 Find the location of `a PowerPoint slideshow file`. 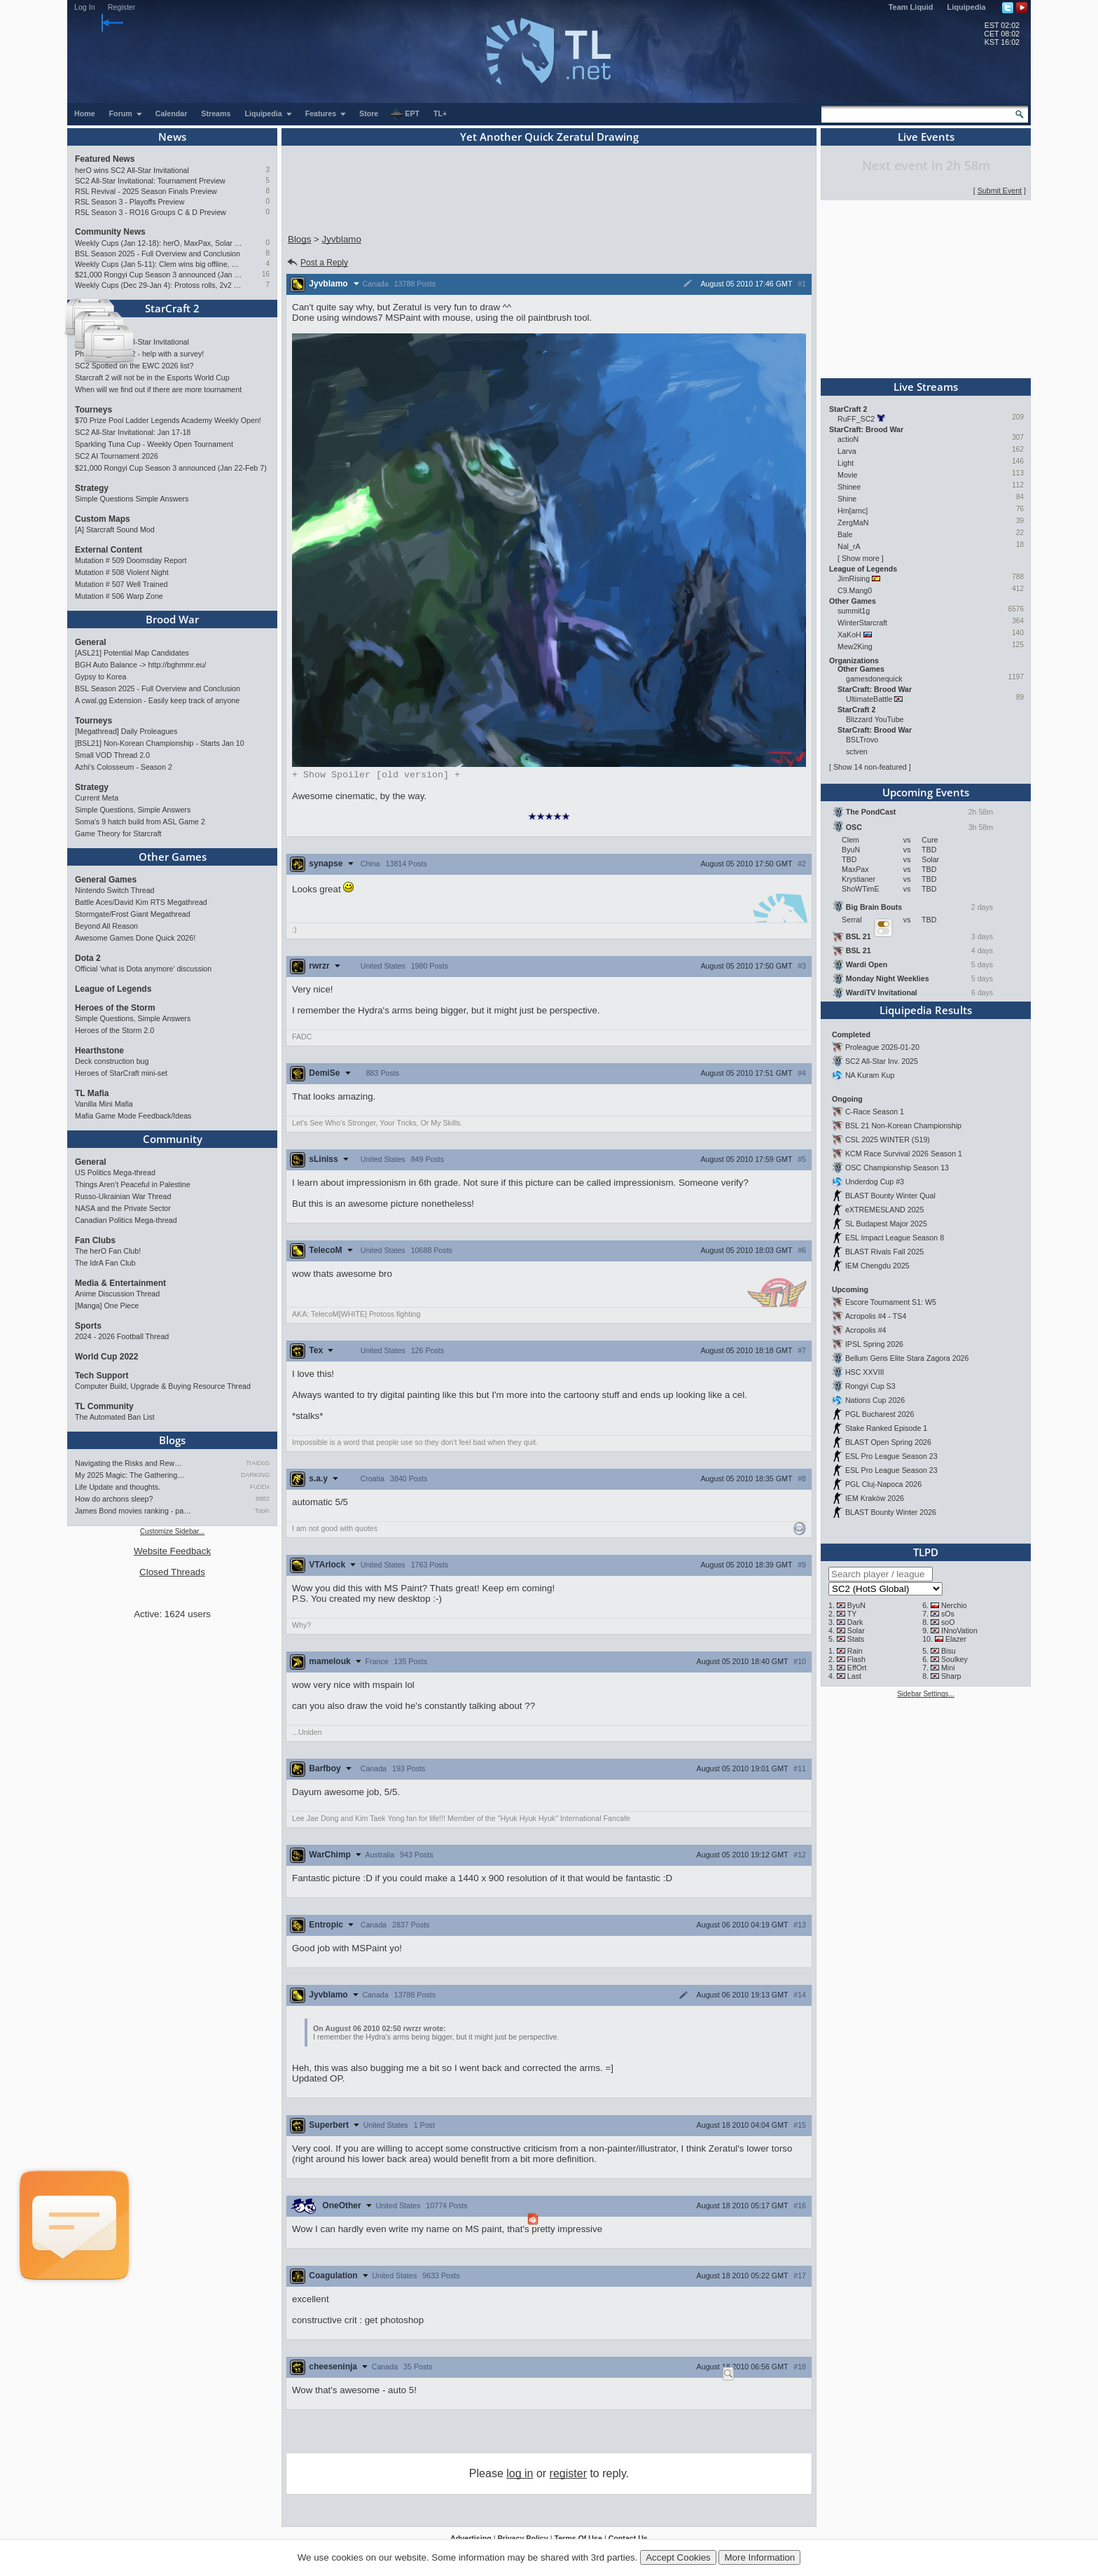

a PowerPoint slideshow file is located at coordinates (533, 2219).